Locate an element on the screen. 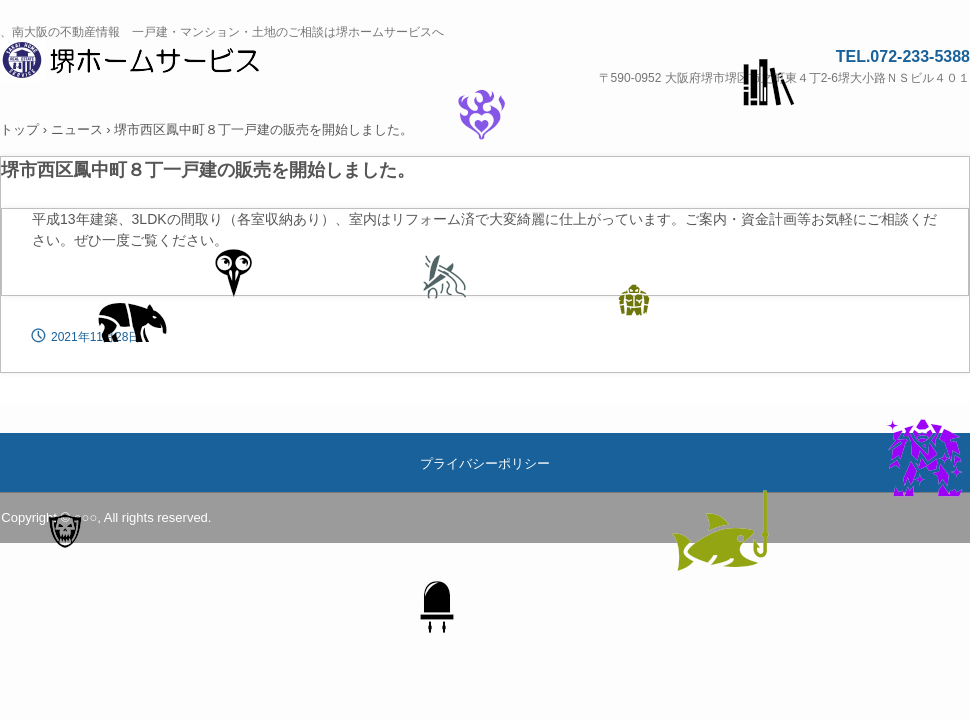 The width and height of the screenshot is (970, 720). ice golem character or unit in a game is located at coordinates (924, 457).